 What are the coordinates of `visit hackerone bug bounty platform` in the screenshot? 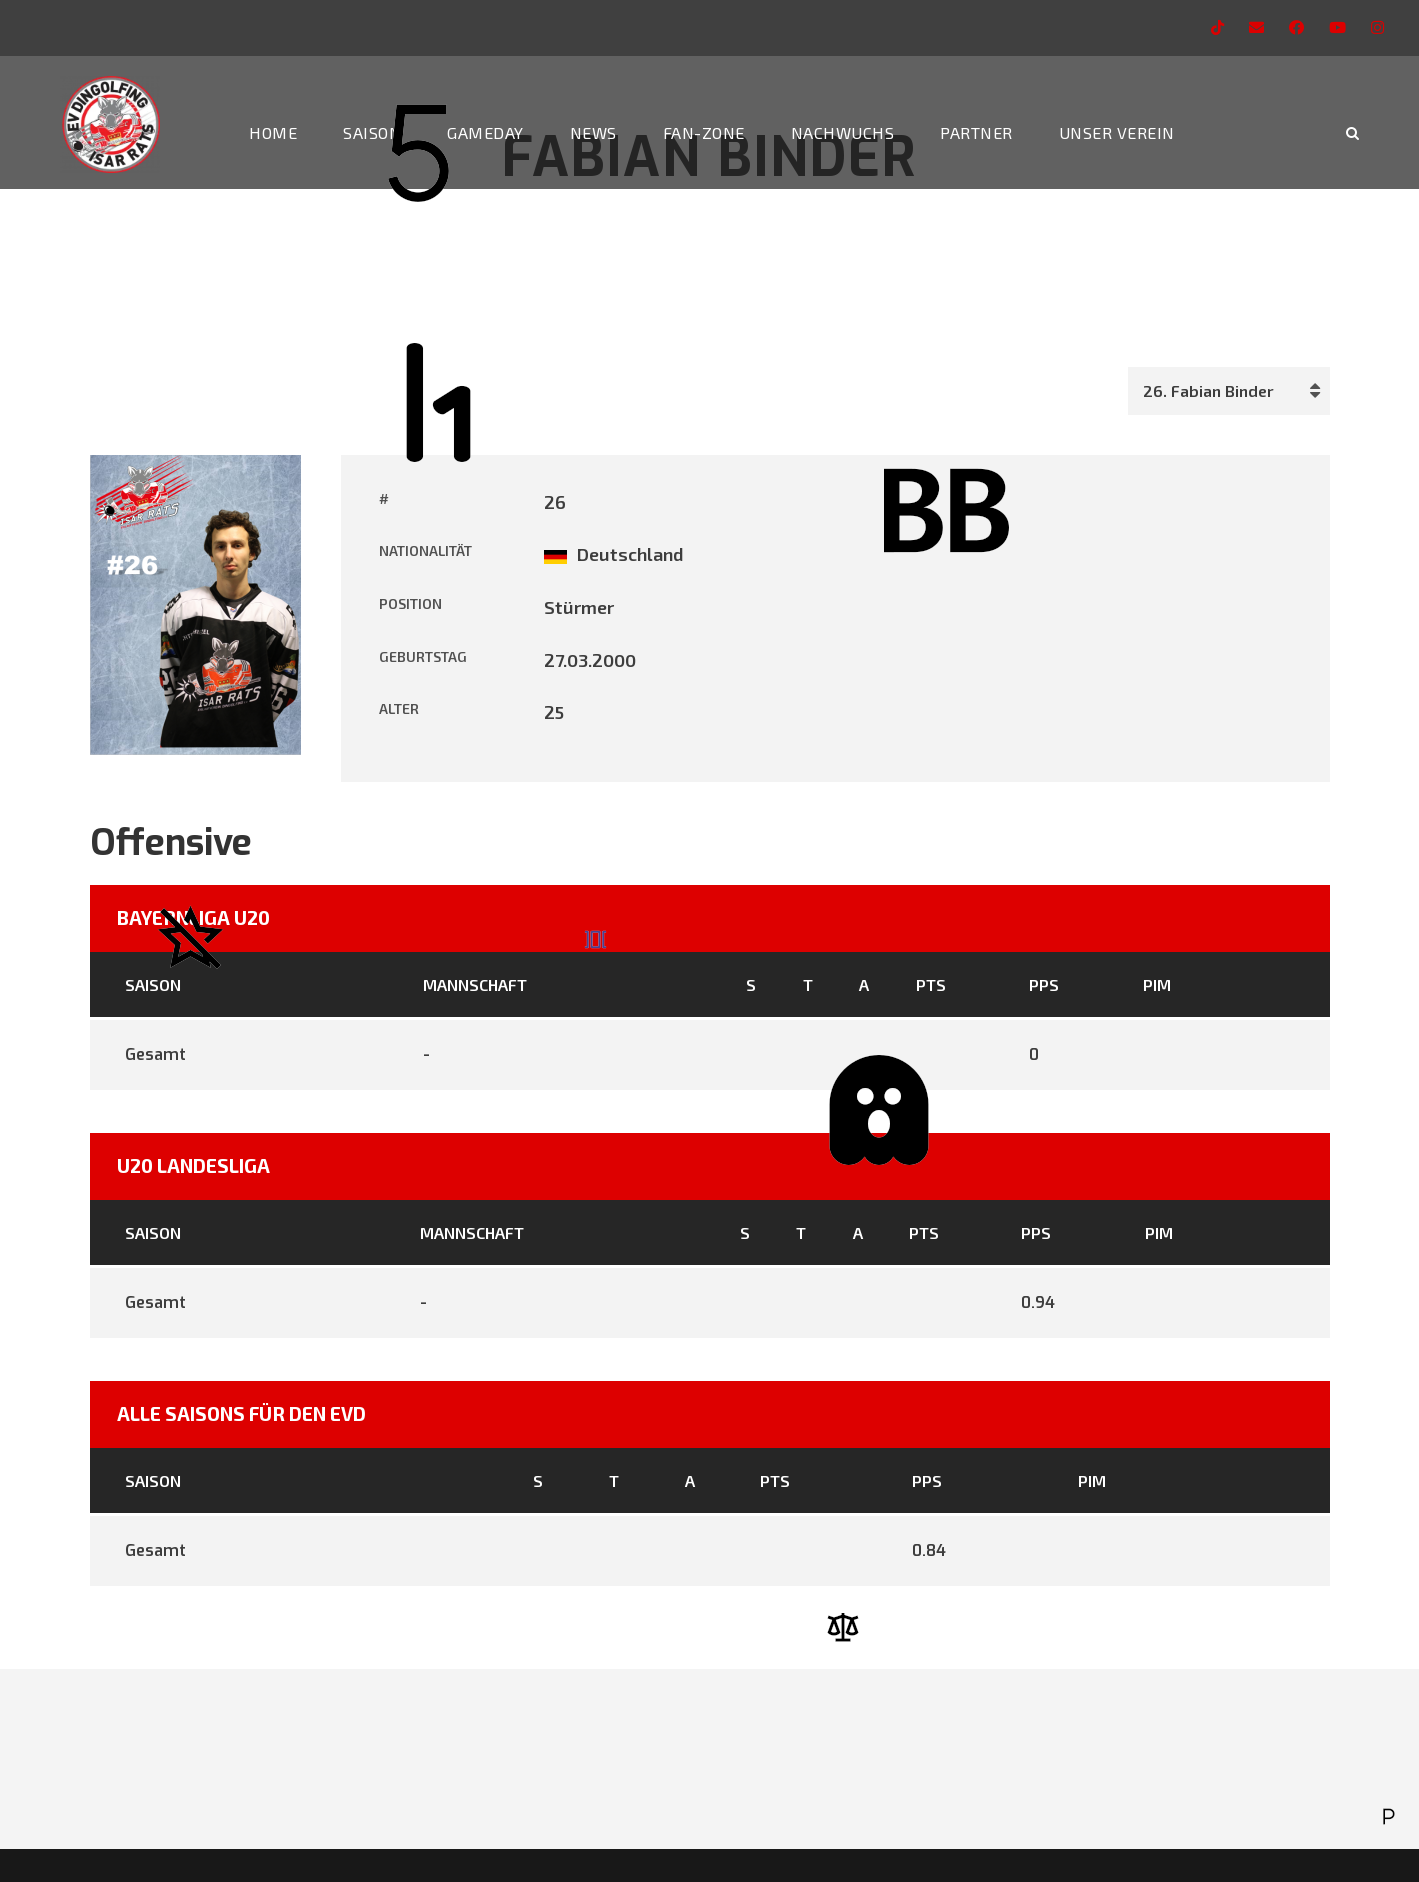 It's located at (438, 402).